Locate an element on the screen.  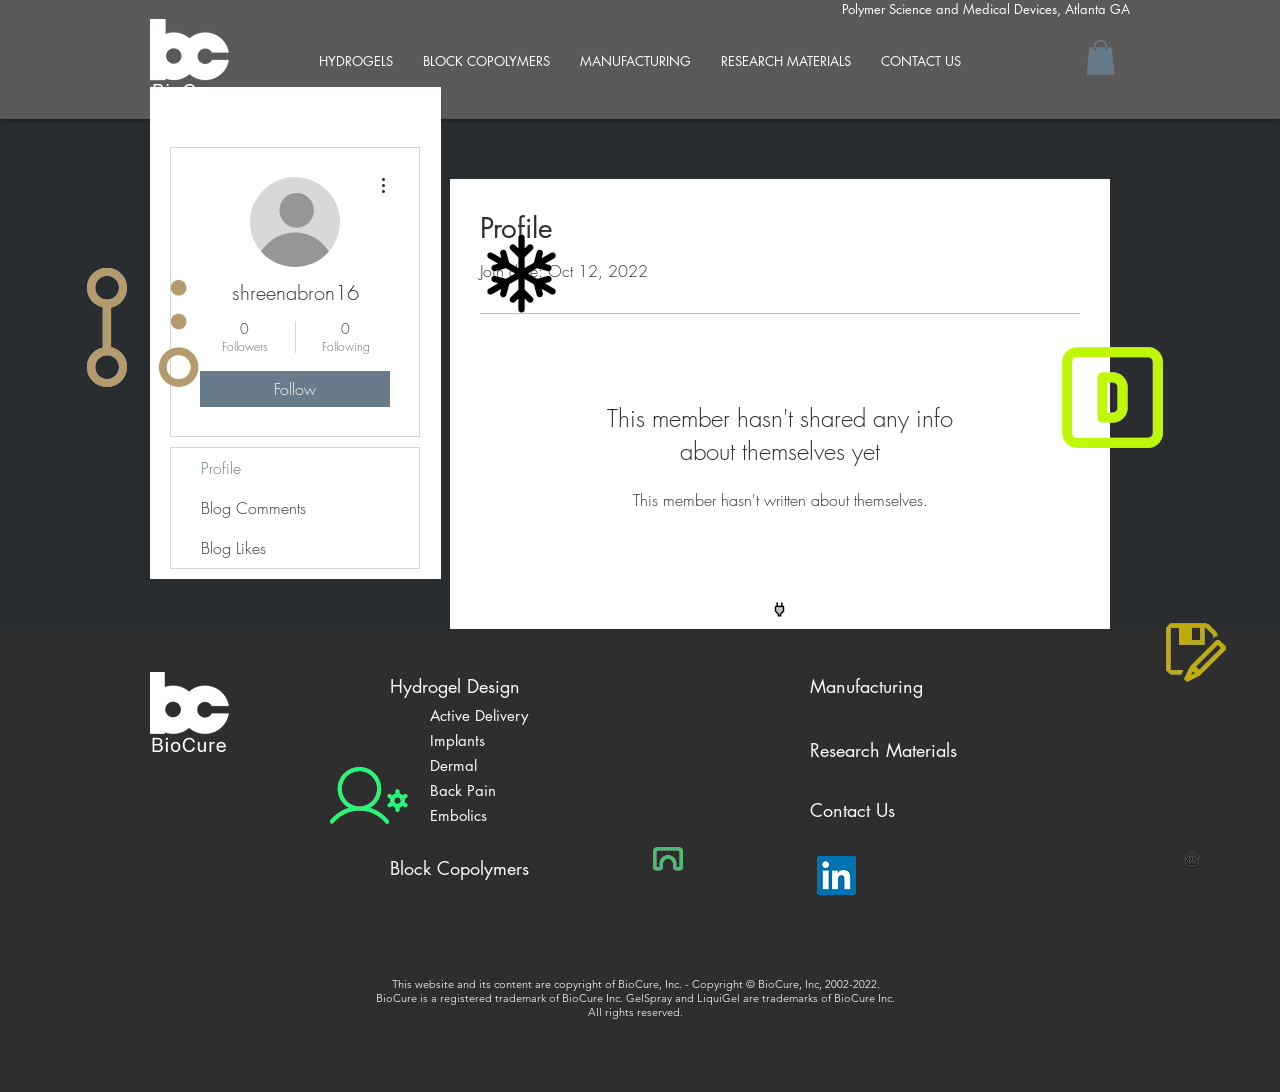
indicates cold or freezing temperature setting is located at coordinates (521, 273).